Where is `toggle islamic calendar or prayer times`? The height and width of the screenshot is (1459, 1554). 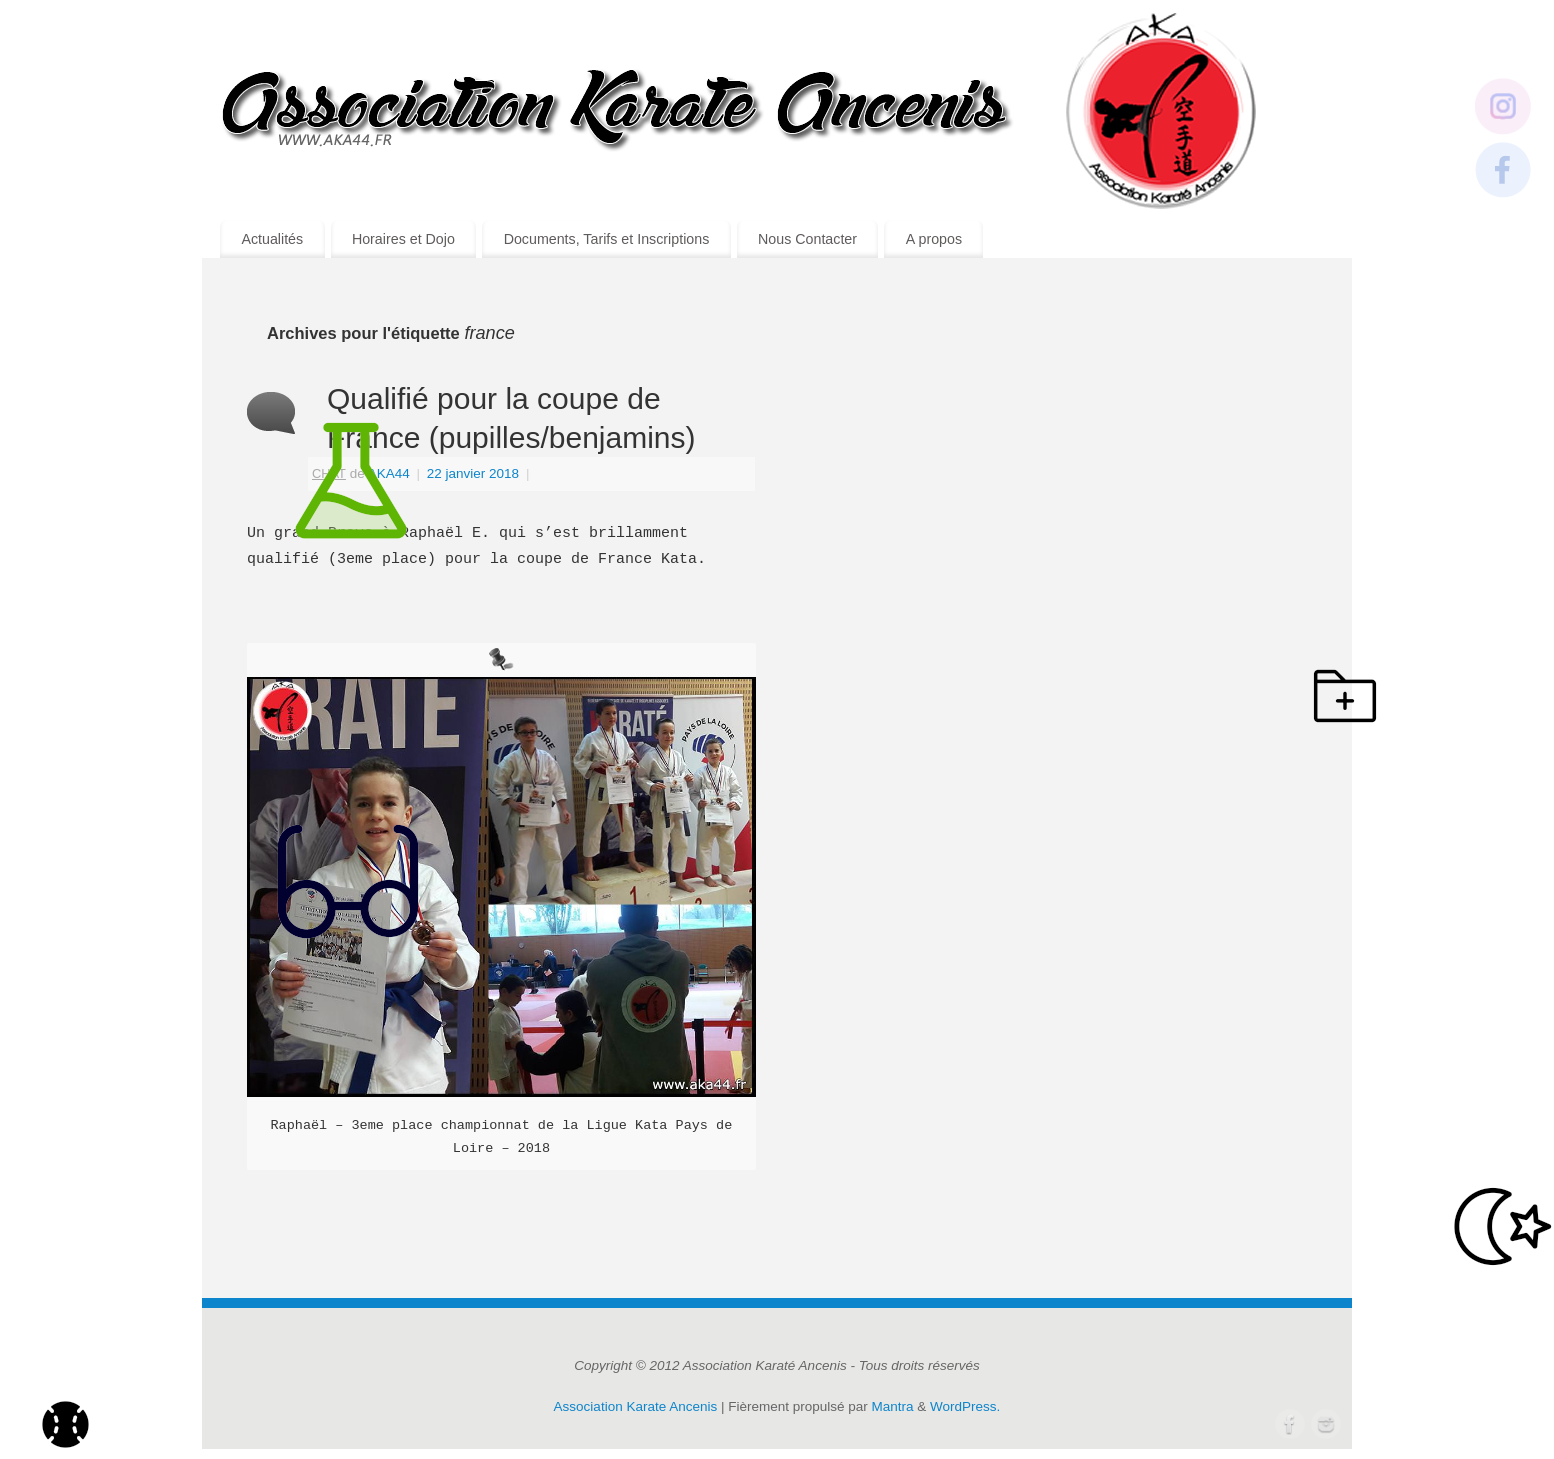
toggle islamic calendar or prayer times is located at coordinates (1499, 1226).